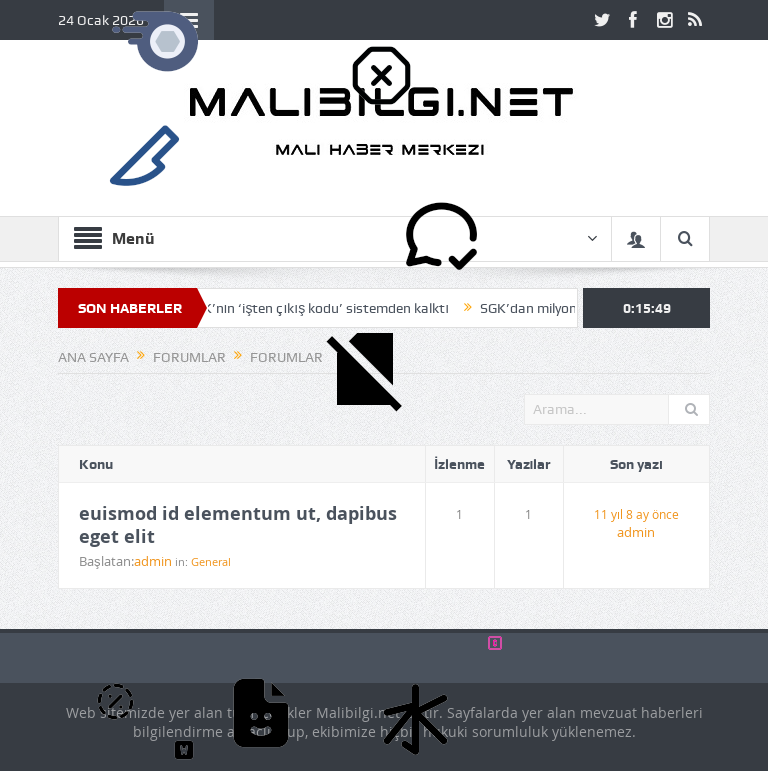 This screenshot has width=768, height=771. I want to click on stop or cancel an action, so click(381, 75).